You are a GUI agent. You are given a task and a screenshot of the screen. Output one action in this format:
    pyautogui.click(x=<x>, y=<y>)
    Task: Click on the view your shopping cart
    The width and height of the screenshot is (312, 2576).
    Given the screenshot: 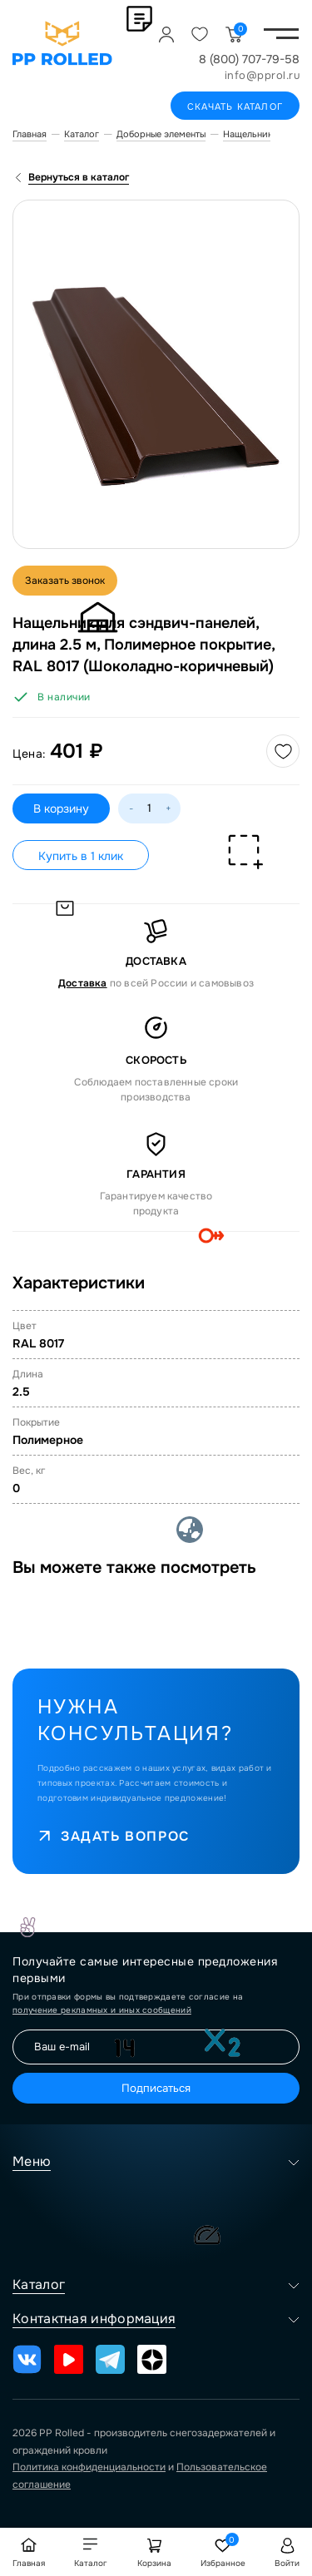 What is the action you would take?
    pyautogui.click(x=65, y=908)
    